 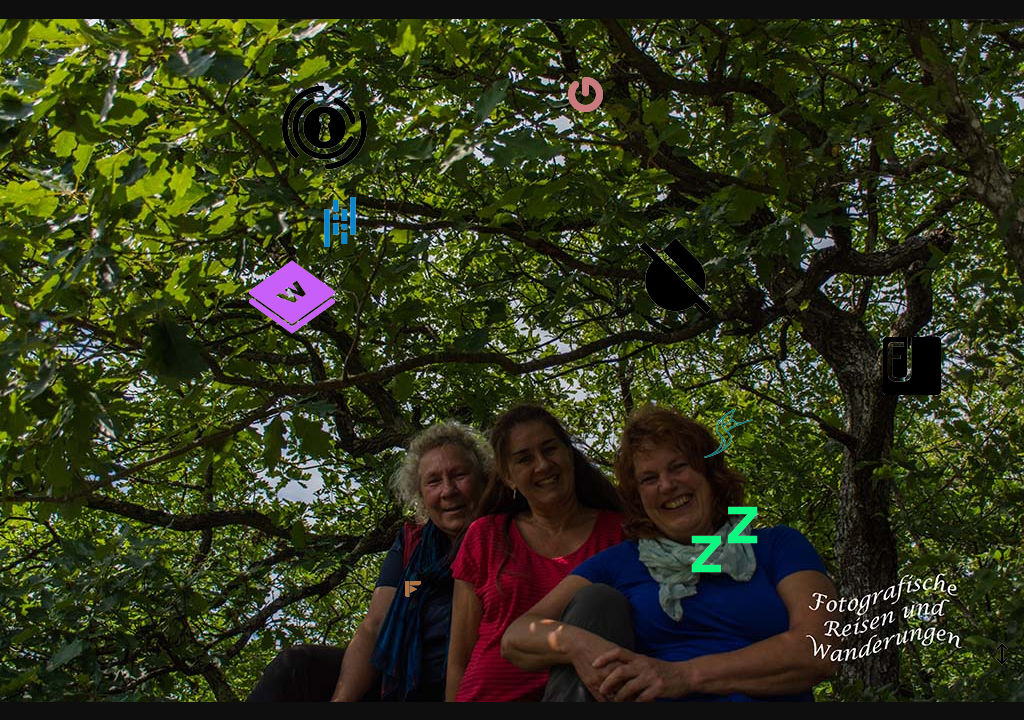 I want to click on link to gravatar profile settings, so click(x=585, y=94).